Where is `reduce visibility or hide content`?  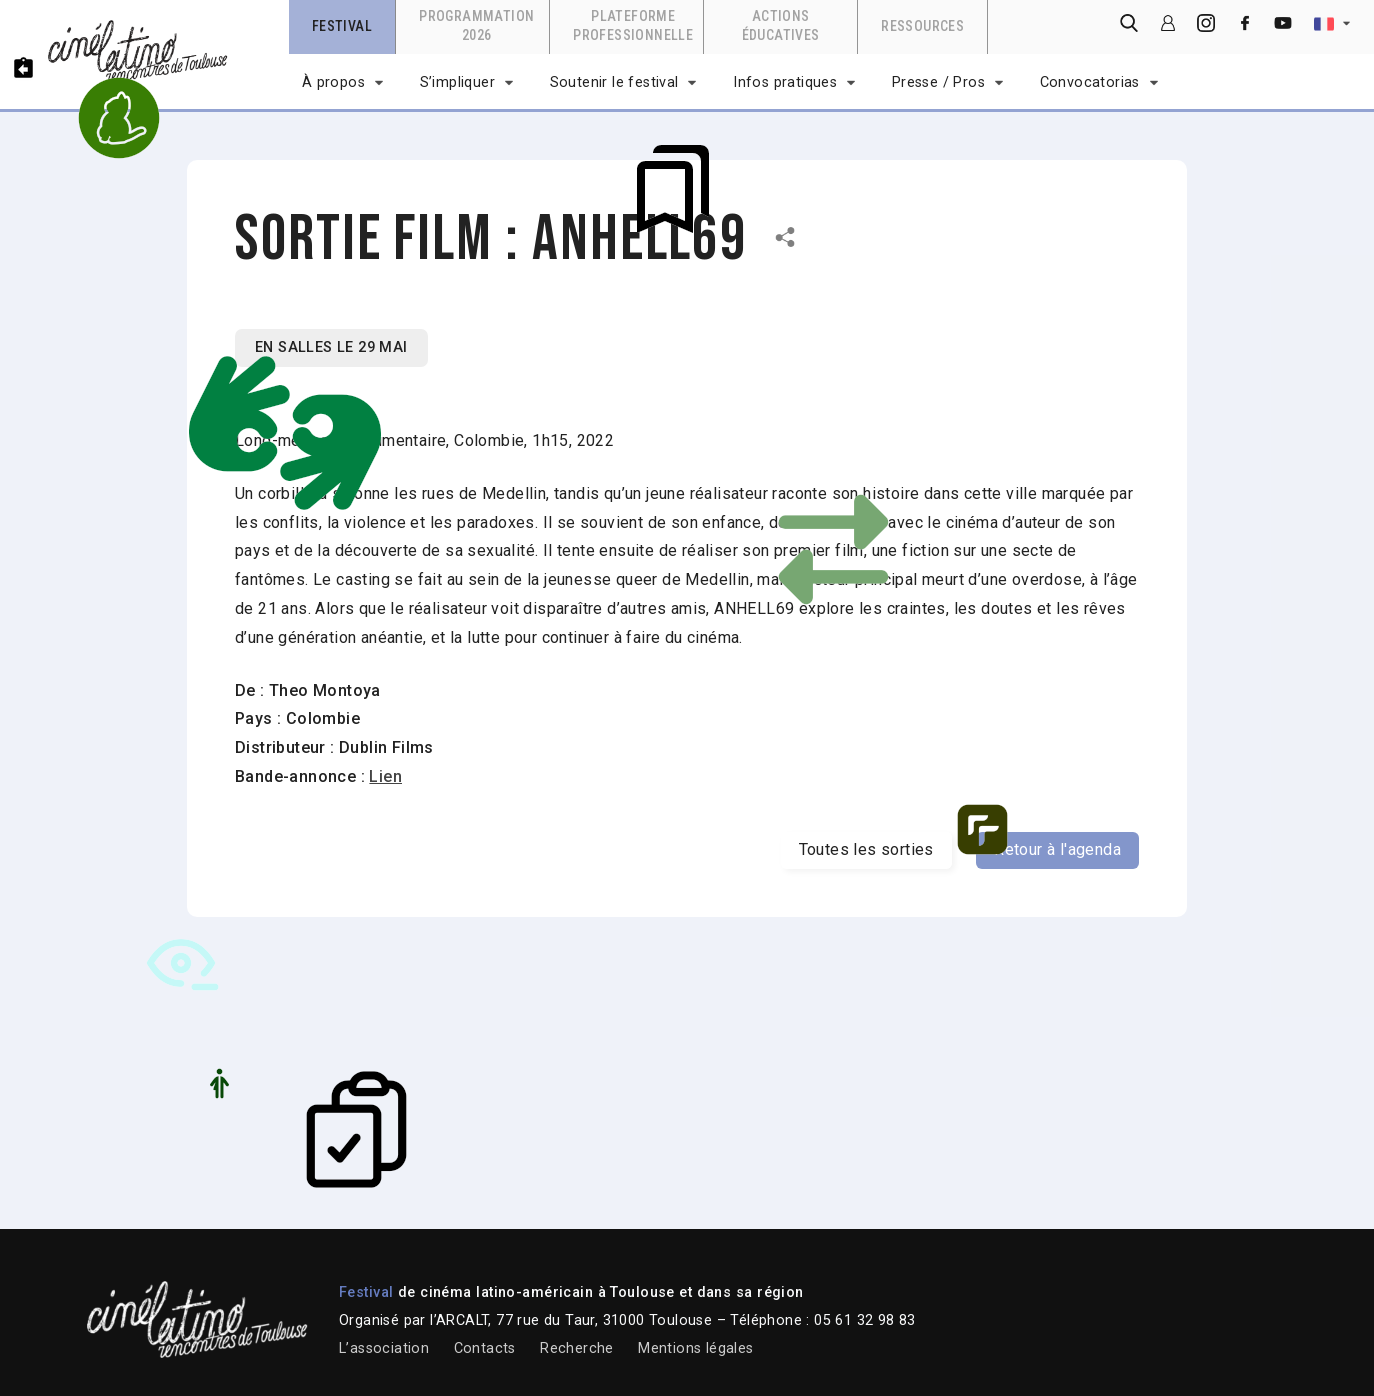
reduce visibility or hide content is located at coordinates (181, 963).